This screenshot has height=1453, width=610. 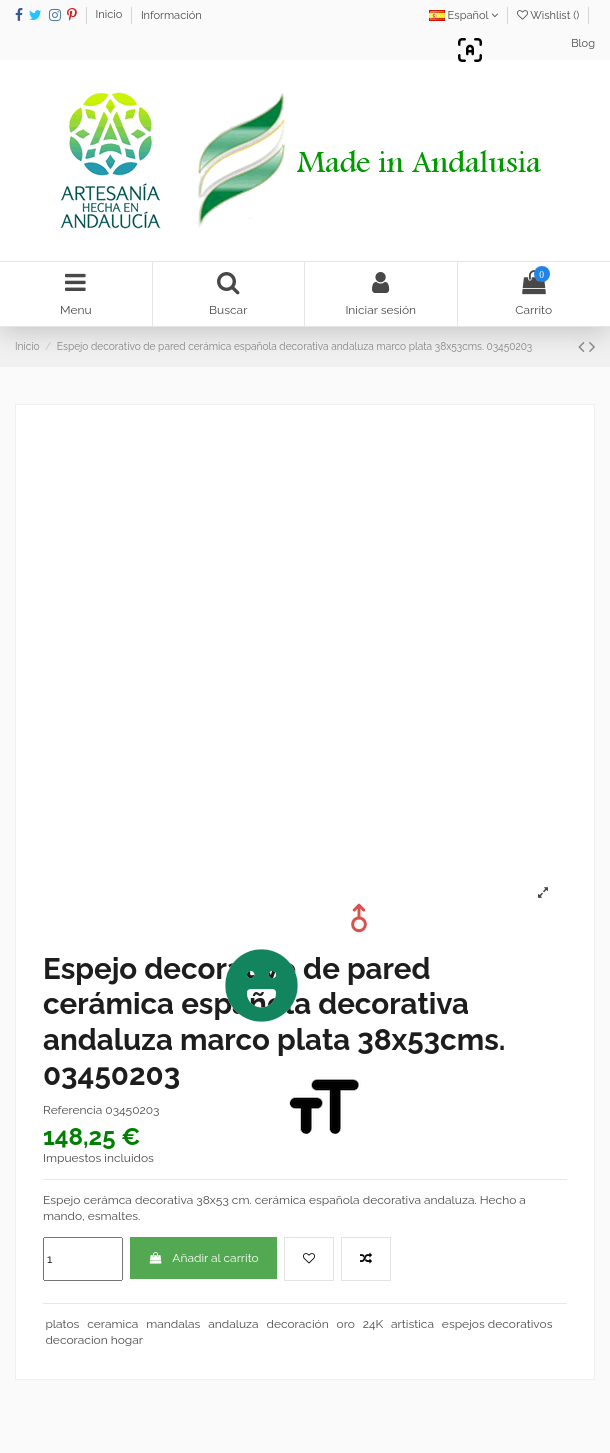 I want to click on enable auto-focus mode for camera, so click(x=470, y=50).